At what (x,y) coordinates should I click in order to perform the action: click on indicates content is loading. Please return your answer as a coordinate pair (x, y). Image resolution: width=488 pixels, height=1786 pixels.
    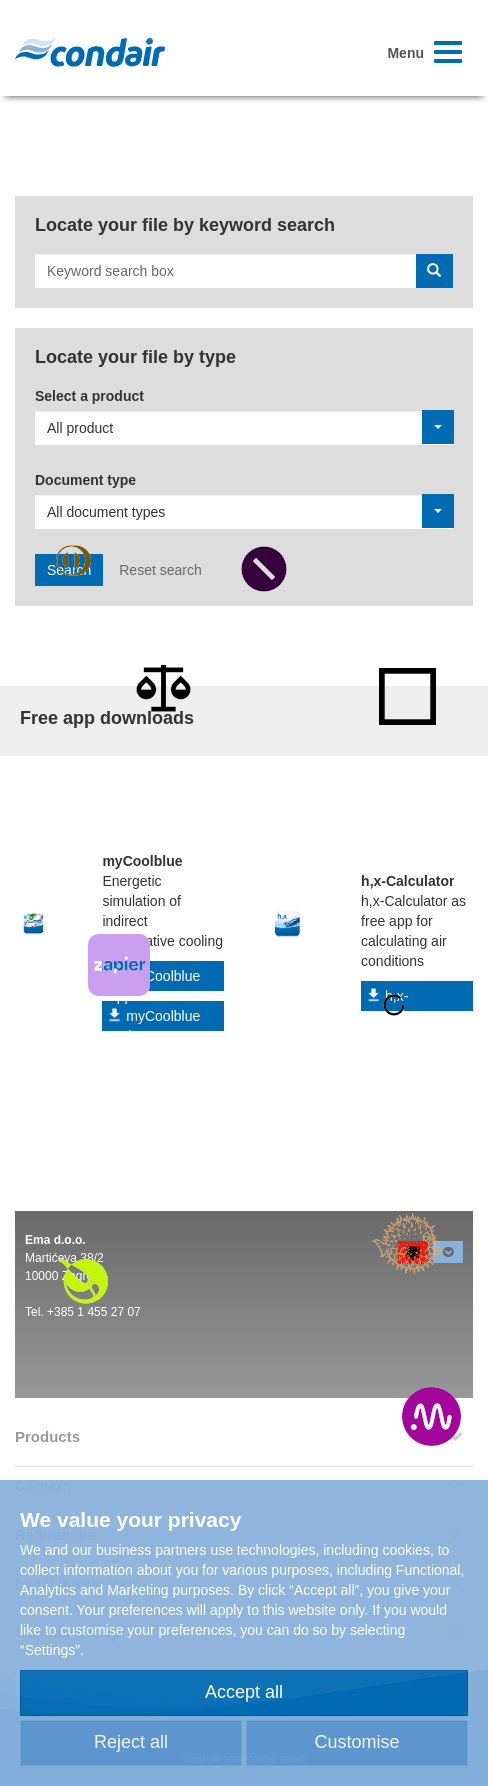
    Looking at the image, I should click on (394, 1005).